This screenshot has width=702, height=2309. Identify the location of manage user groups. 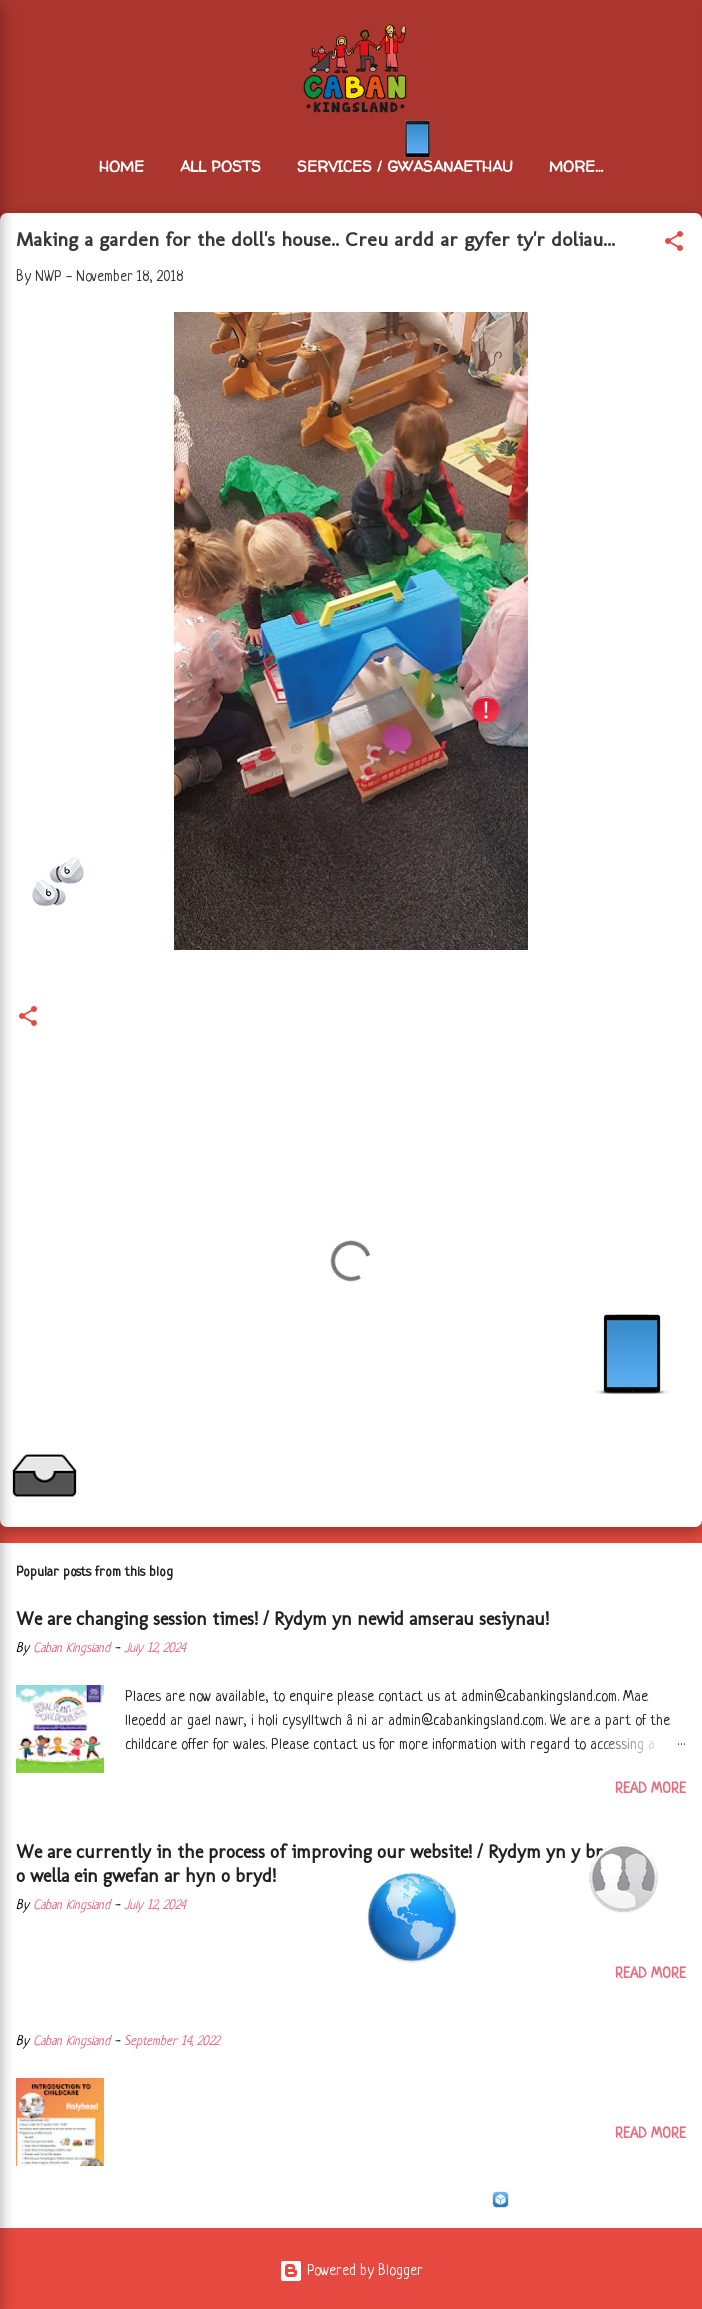
(623, 1877).